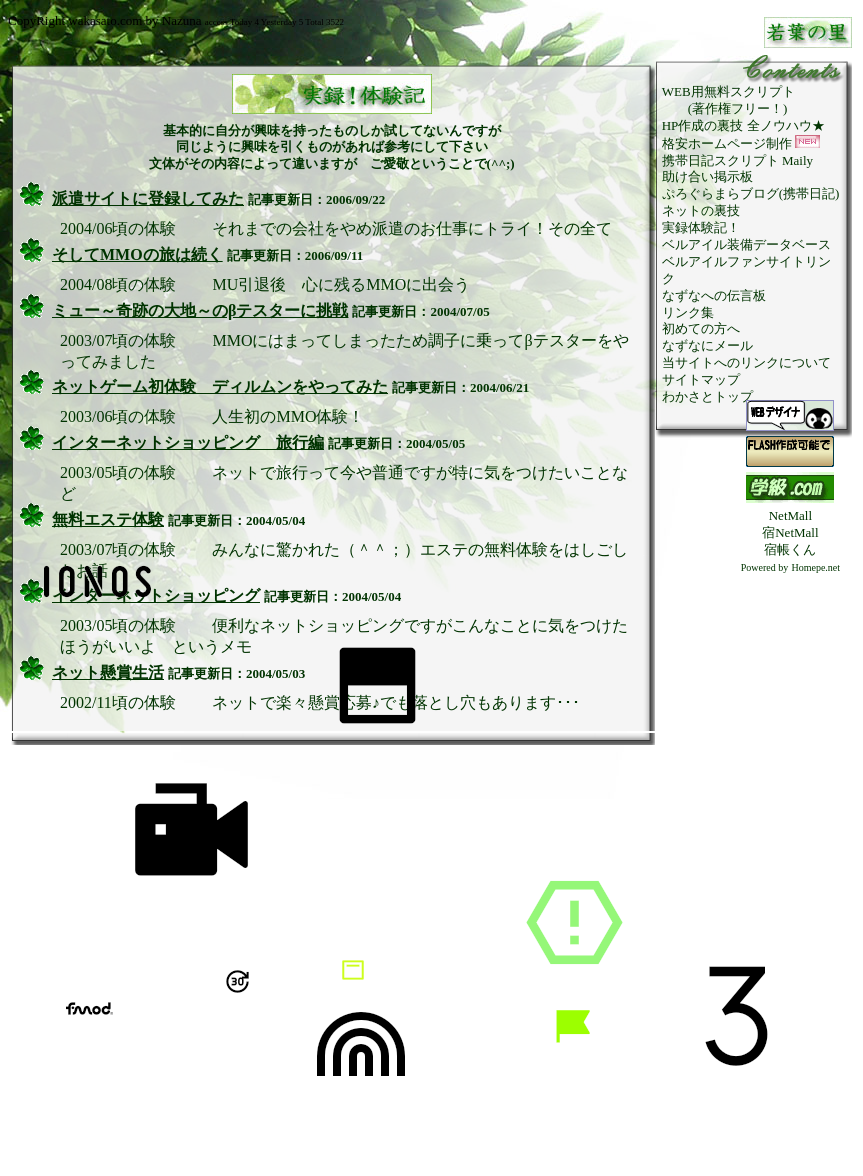  What do you see at coordinates (574, 922) in the screenshot?
I see `mark message as spam` at bounding box center [574, 922].